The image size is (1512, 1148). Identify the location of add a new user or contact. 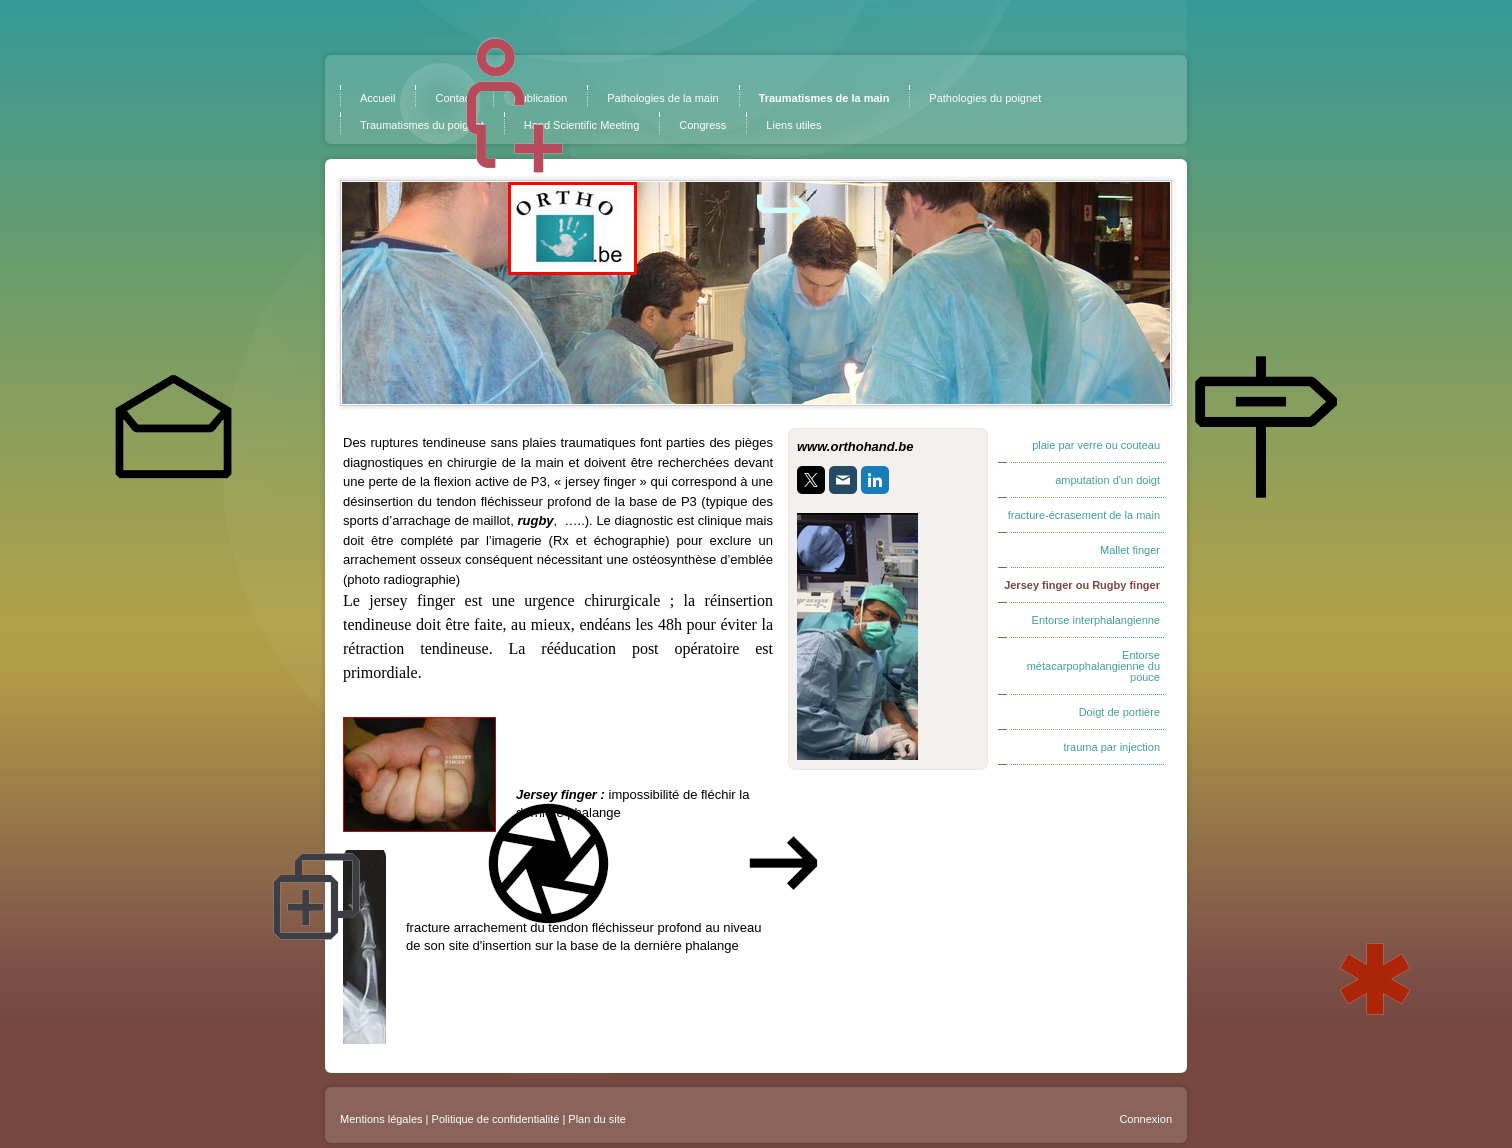
(495, 105).